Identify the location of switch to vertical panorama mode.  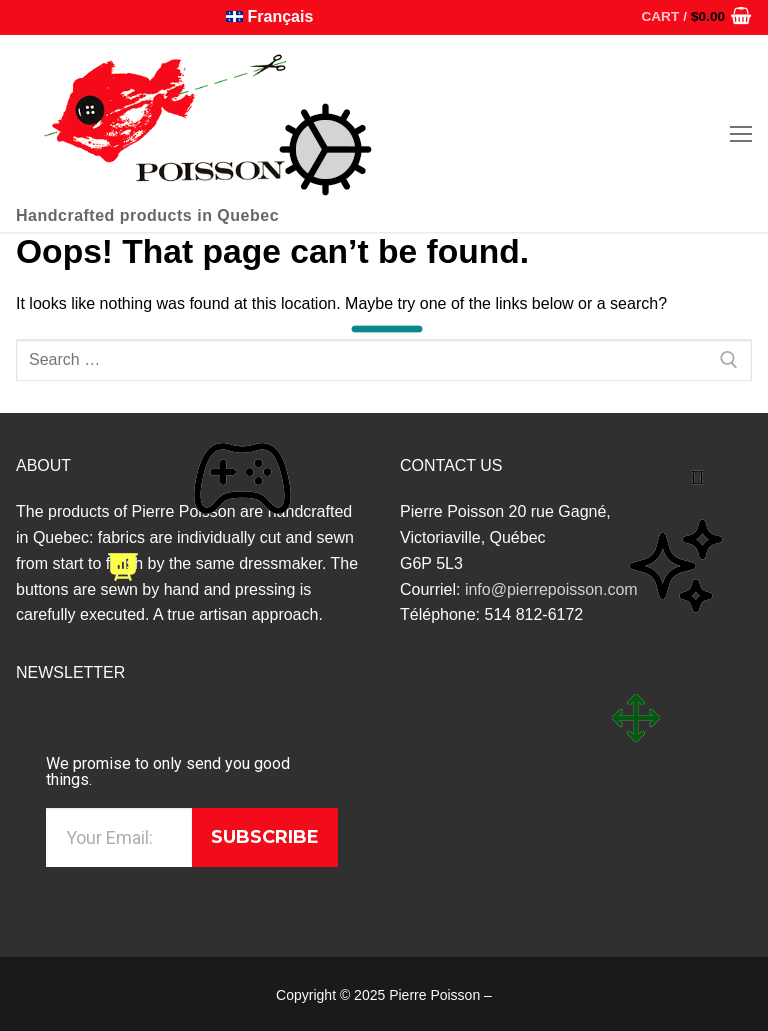
(697, 477).